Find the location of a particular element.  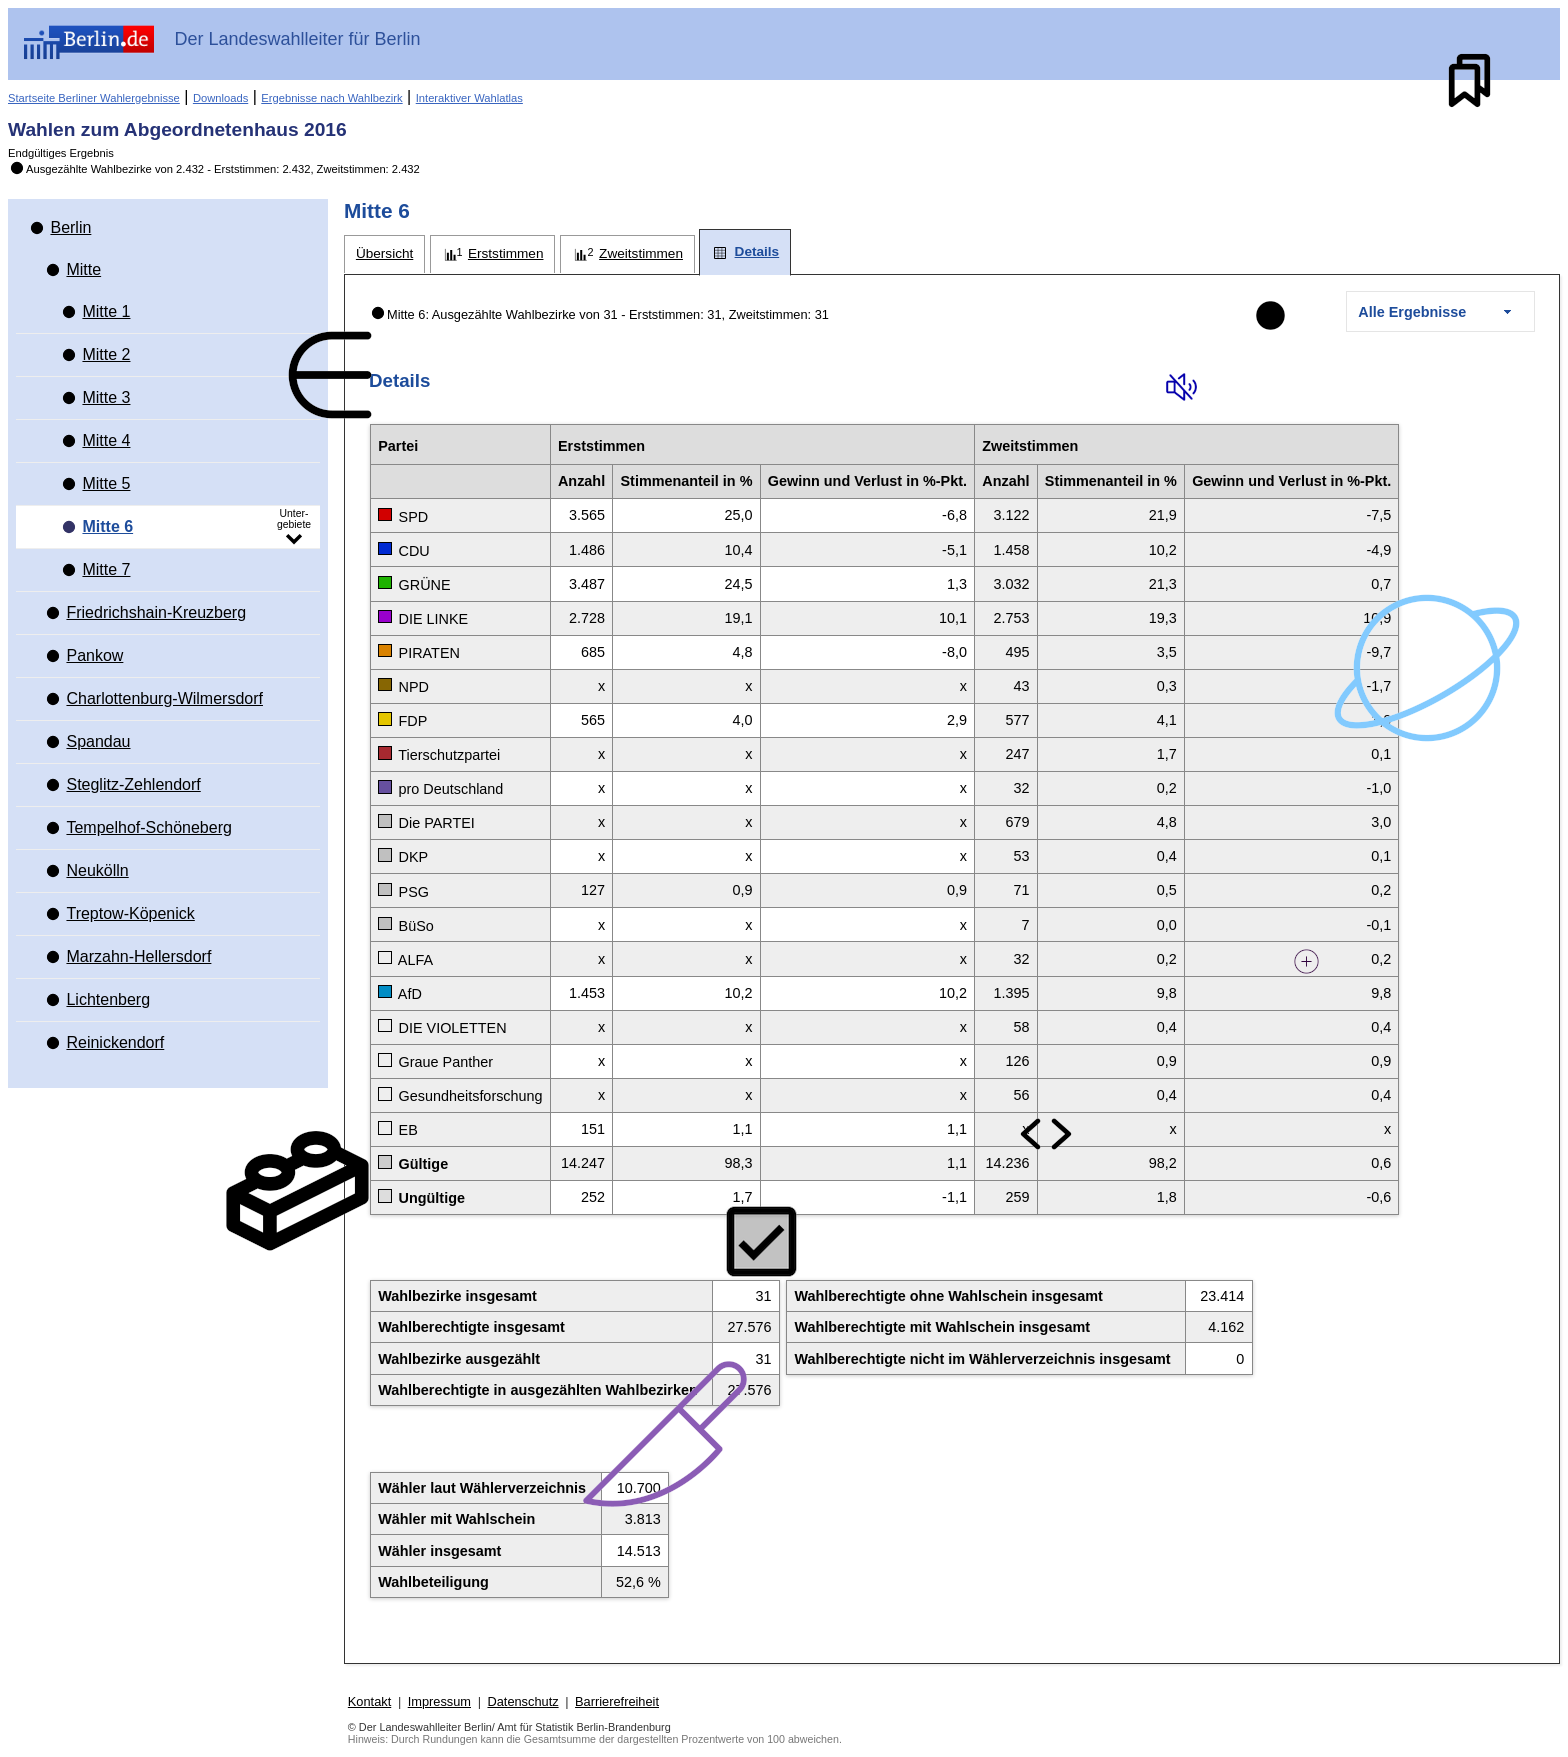

add a new item is located at coordinates (1306, 961).